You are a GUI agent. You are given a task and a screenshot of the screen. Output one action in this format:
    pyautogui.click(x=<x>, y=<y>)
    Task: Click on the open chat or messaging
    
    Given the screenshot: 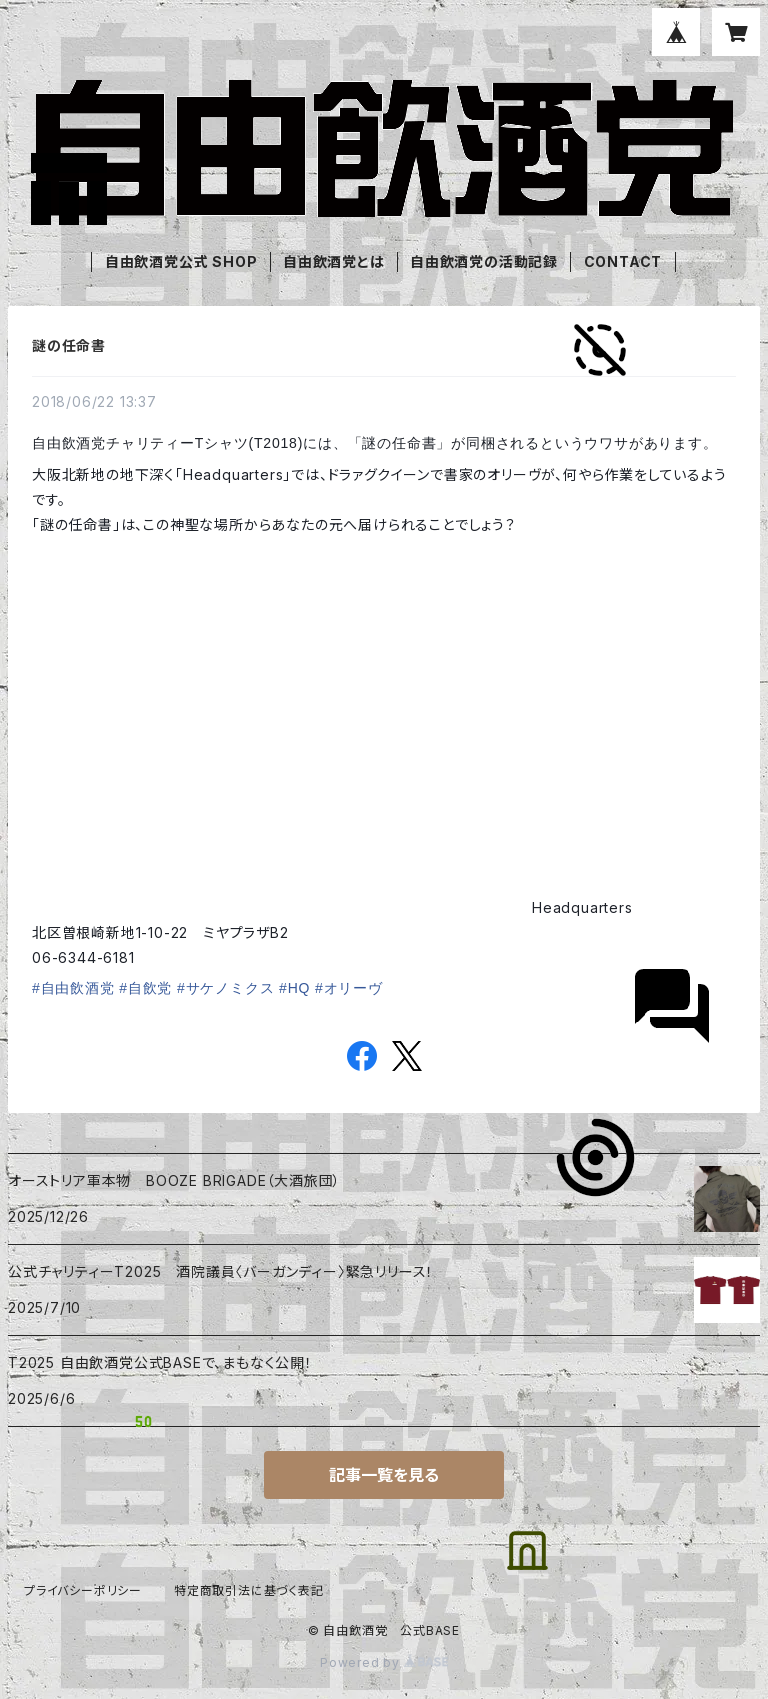 What is the action you would take?
    pyautogui.click(x=672, y=1006)
    